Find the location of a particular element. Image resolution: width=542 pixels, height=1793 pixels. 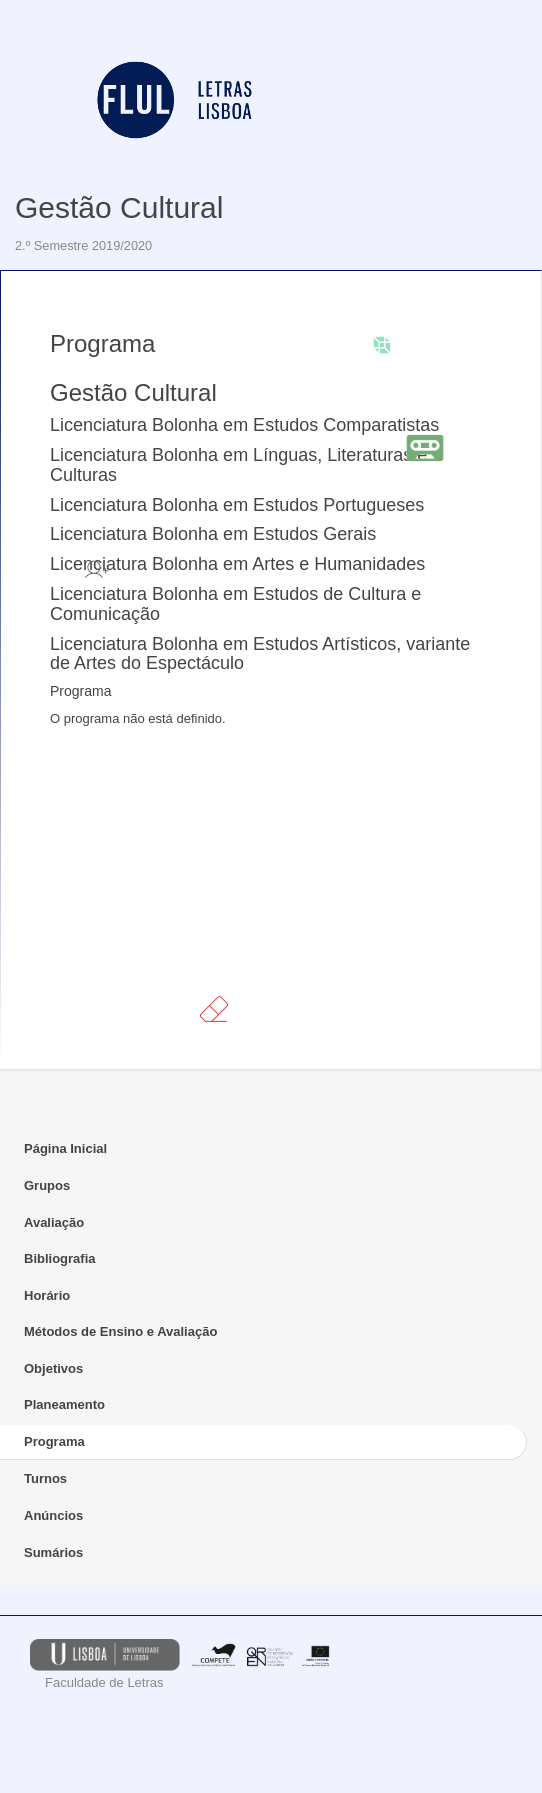

erase or delete content is located at coordinates (214, 1009).